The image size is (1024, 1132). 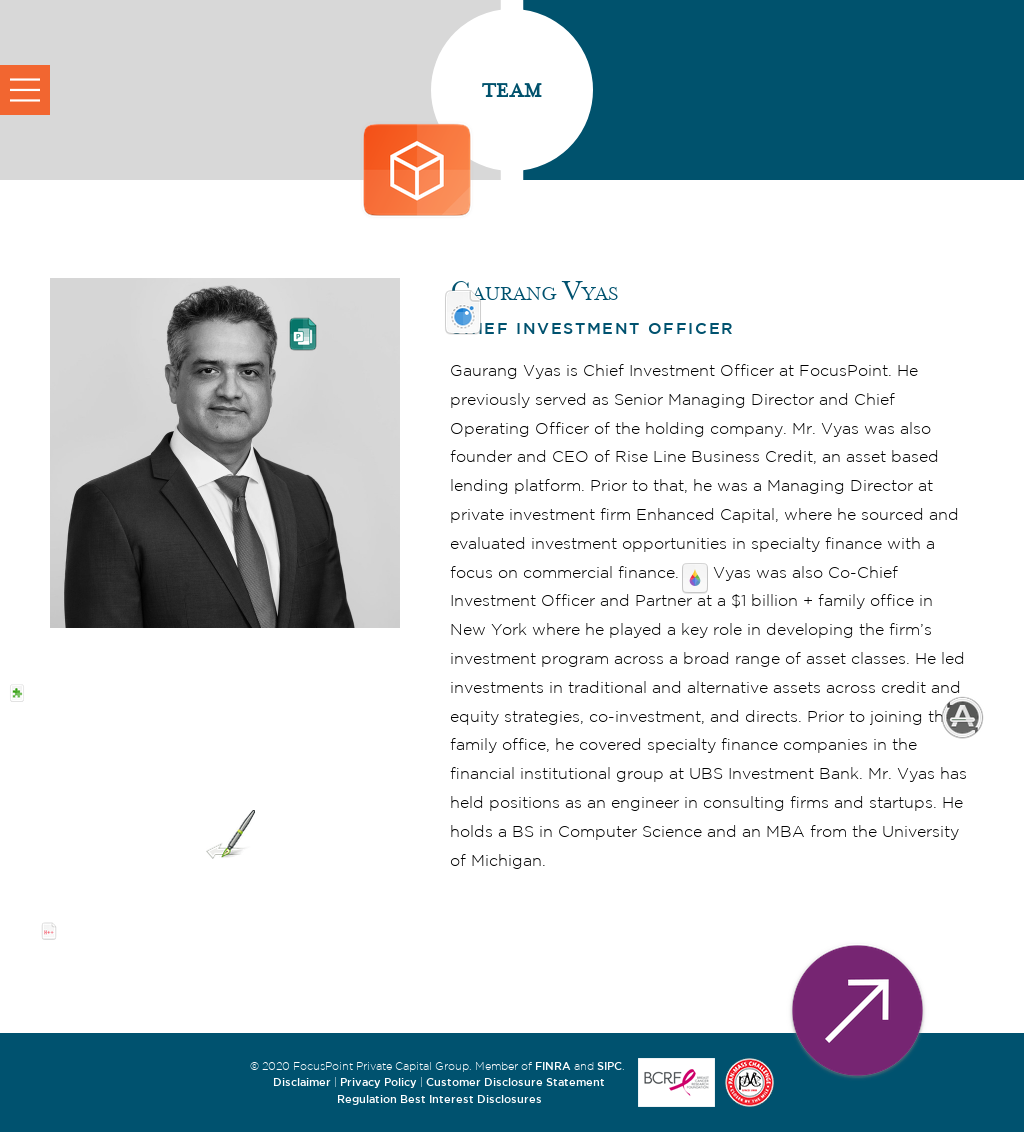 I want to click on indicates a symbolic link or shortcut to another file, so click(x=857, y=1010).